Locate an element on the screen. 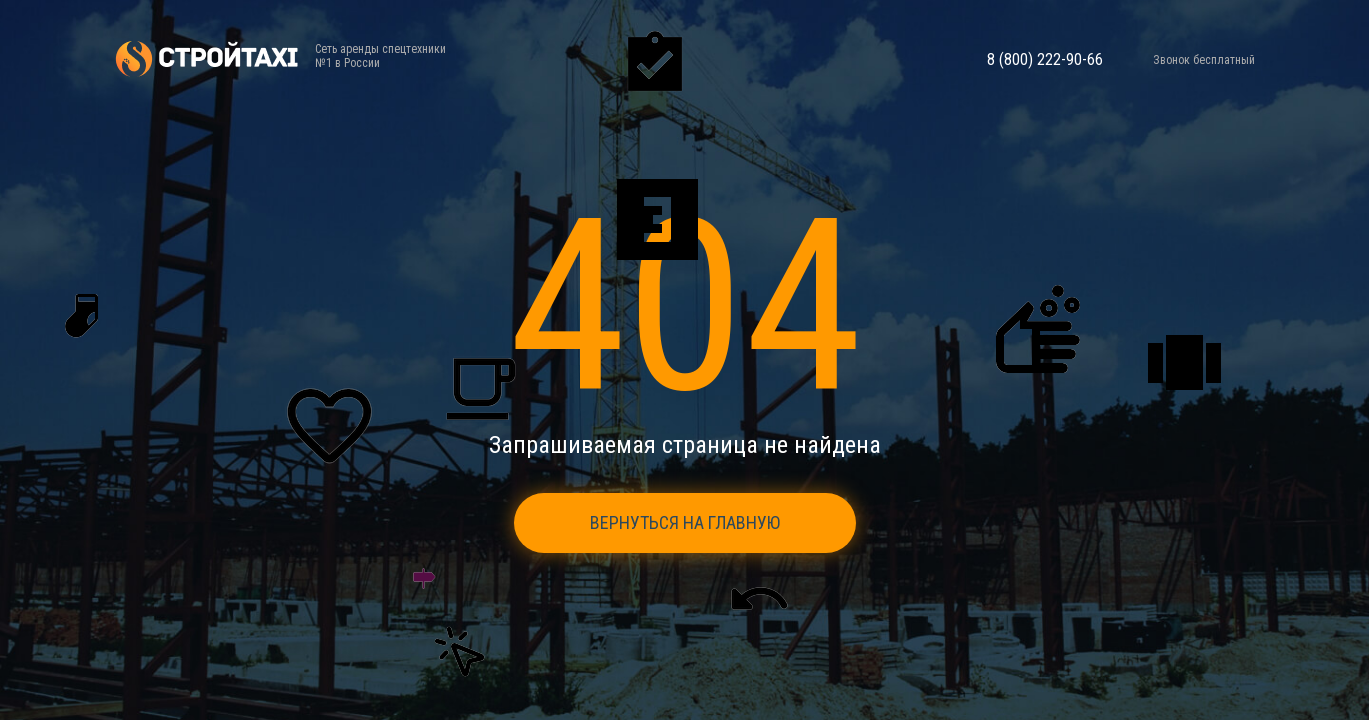 The image size is (1369, 720). undo the last action is located at coordinates (759, 598).